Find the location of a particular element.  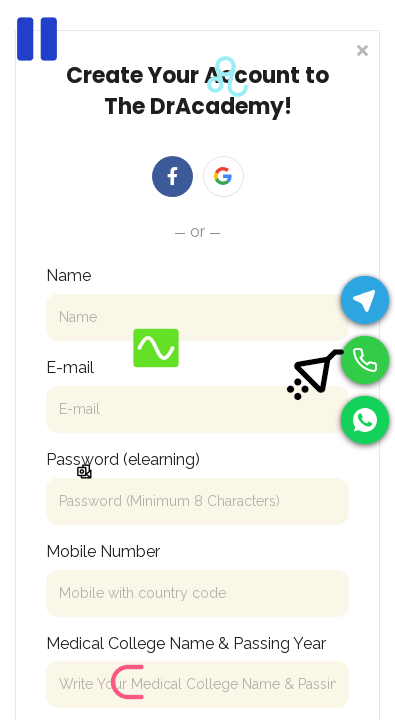

bathroom or shower amenity indicator is located at coordinates (315, 372).